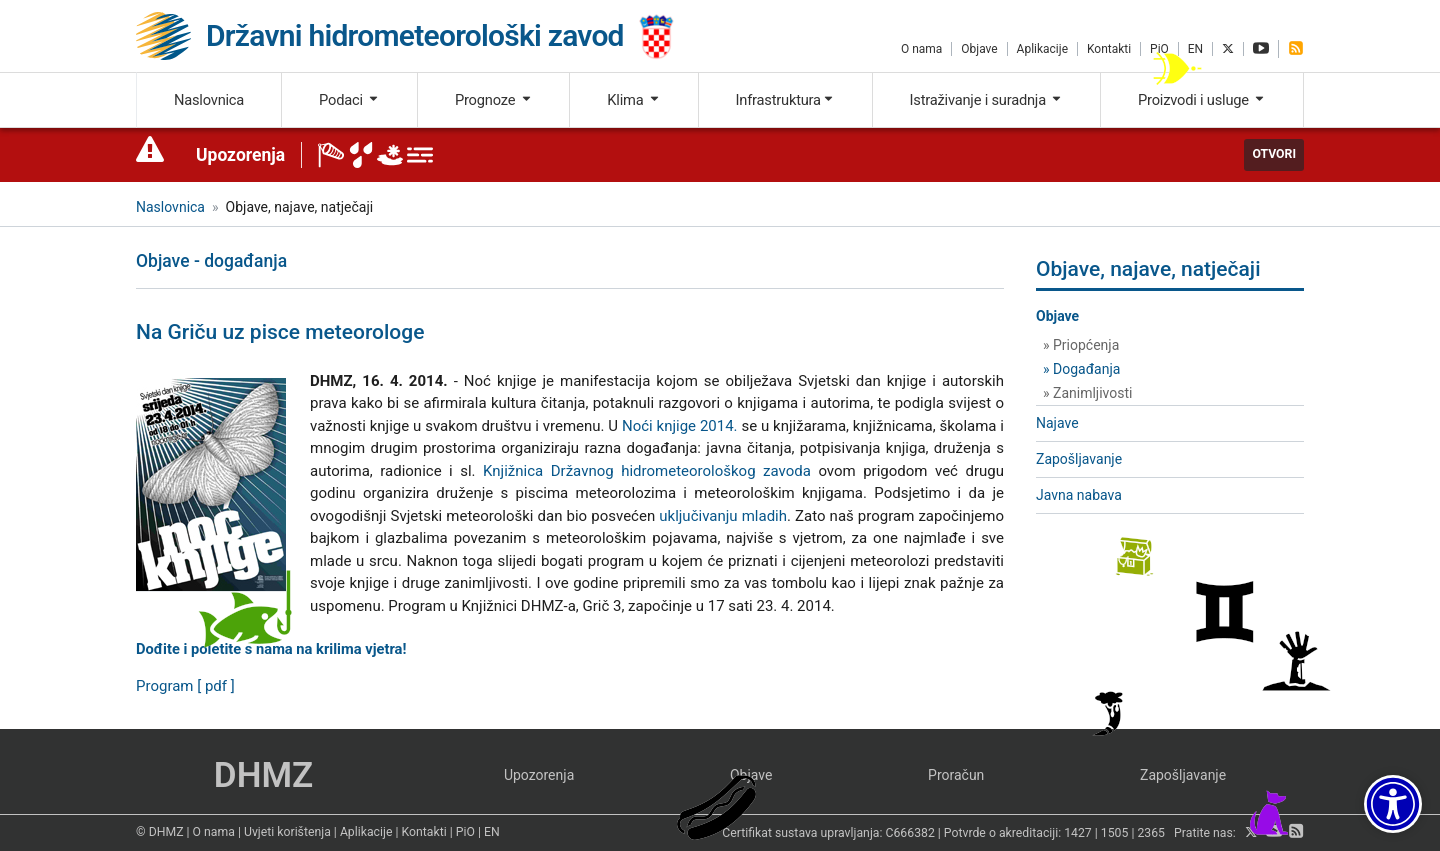 The image size is (1440, 851). Describe the element at coordinates (1269, 813) in the screenshot. I see `access pet or animal-related features` at that location.